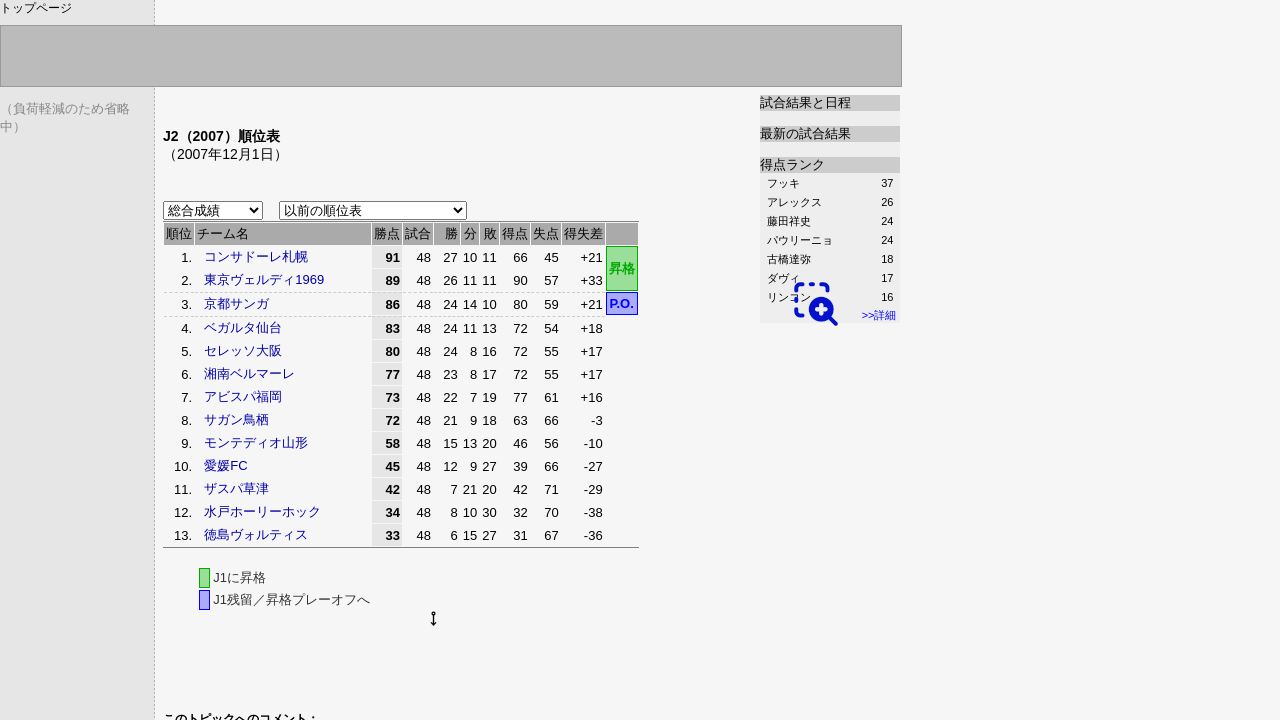  What do you see at coordinates (815, 303) in the screenshot?
I see `zoom in on a selected area` at bounding box center [815, 303].